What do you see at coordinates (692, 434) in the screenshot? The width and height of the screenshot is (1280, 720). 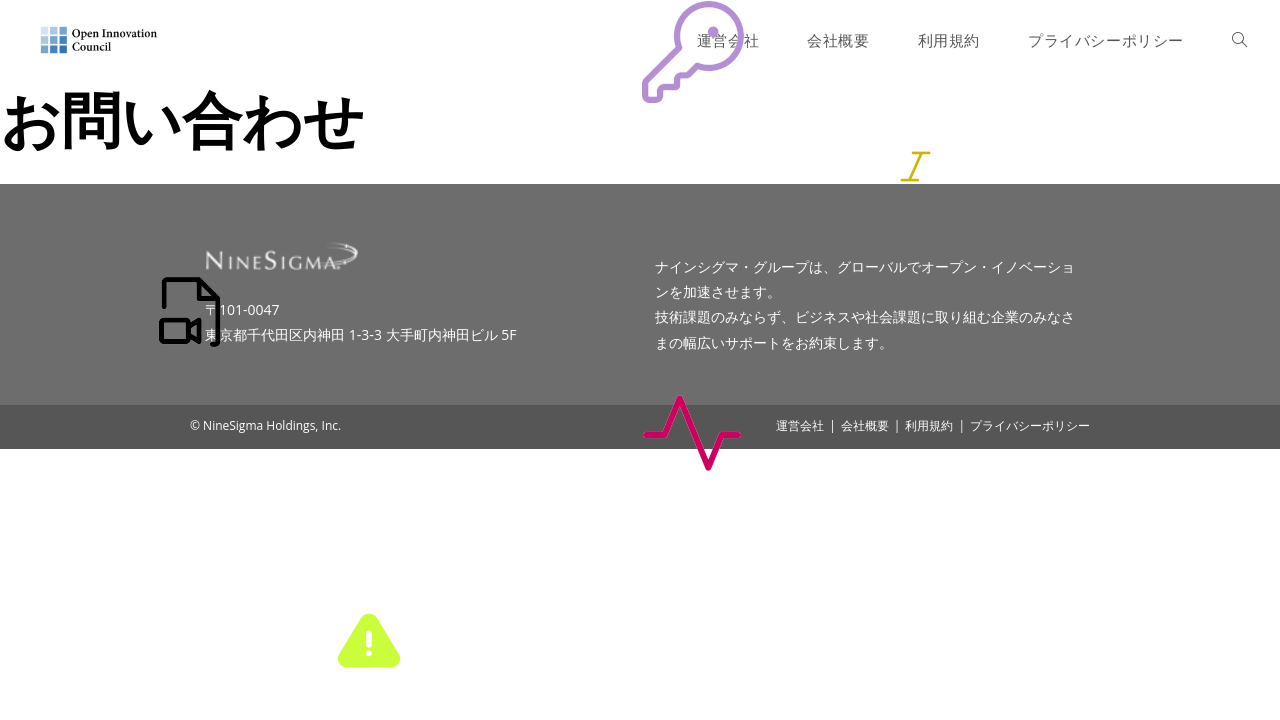 I see `view repository activity and insights` at bounding box center [692, 434].